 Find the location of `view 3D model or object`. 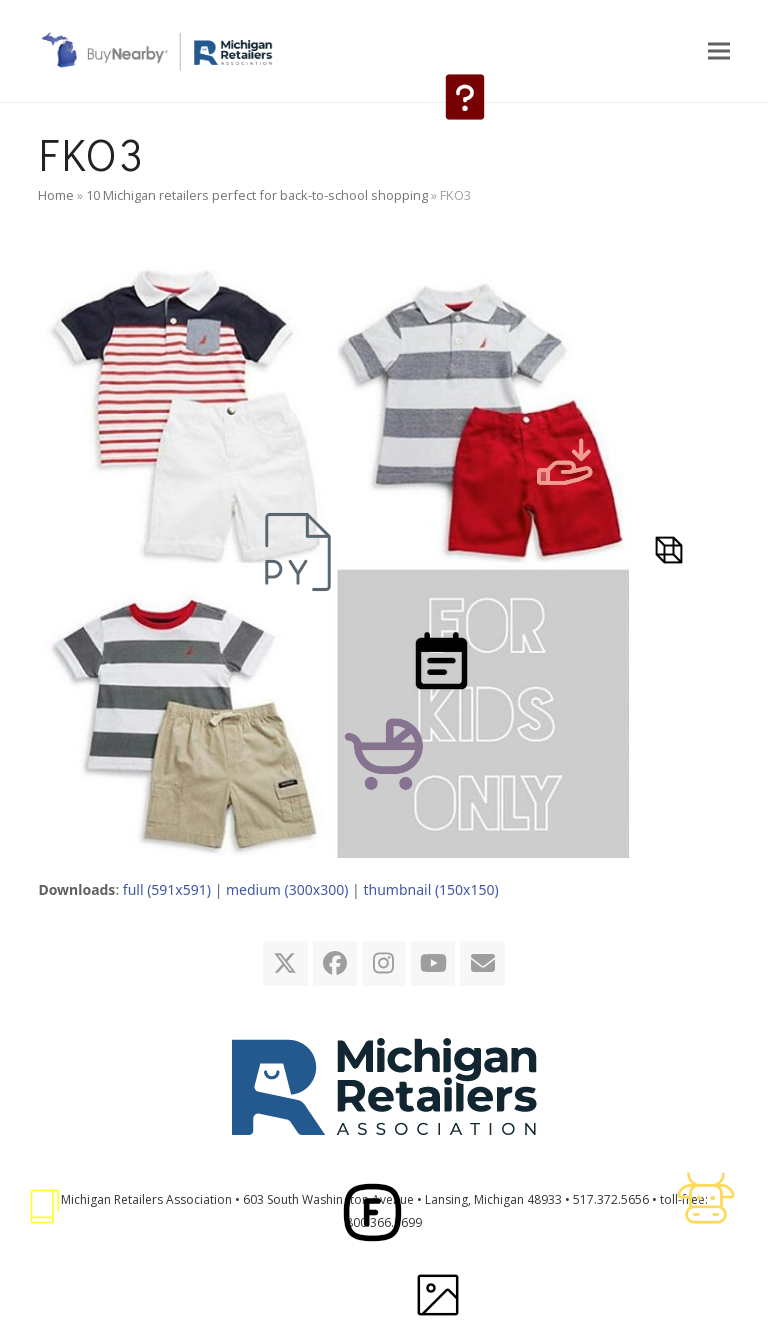

view 3D model or object is located at coordinates (669, 550).